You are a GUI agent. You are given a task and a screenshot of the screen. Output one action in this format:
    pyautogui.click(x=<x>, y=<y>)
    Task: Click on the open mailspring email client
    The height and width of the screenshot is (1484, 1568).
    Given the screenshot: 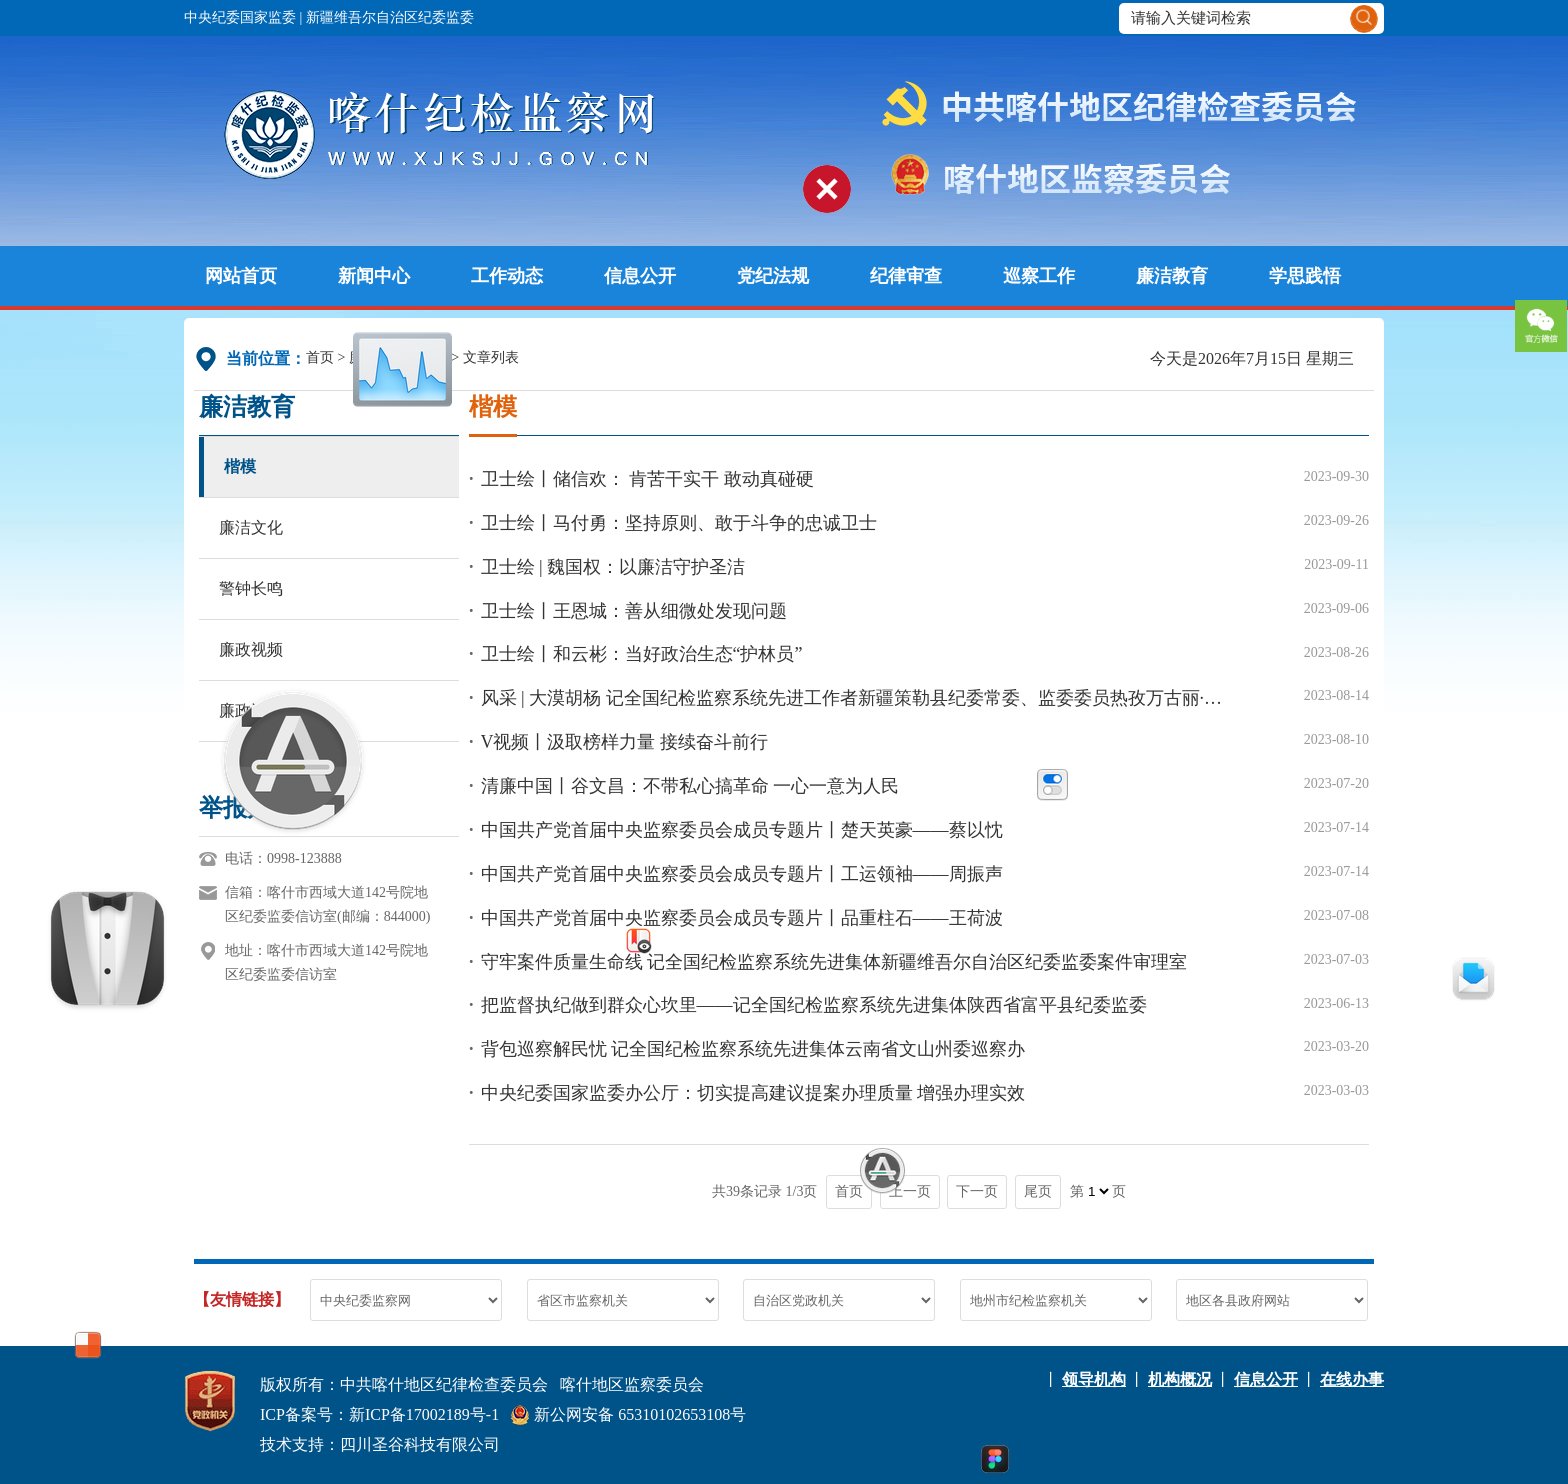 What is the action you would take?
    pyautogui.click(x=1473, y=978)
    